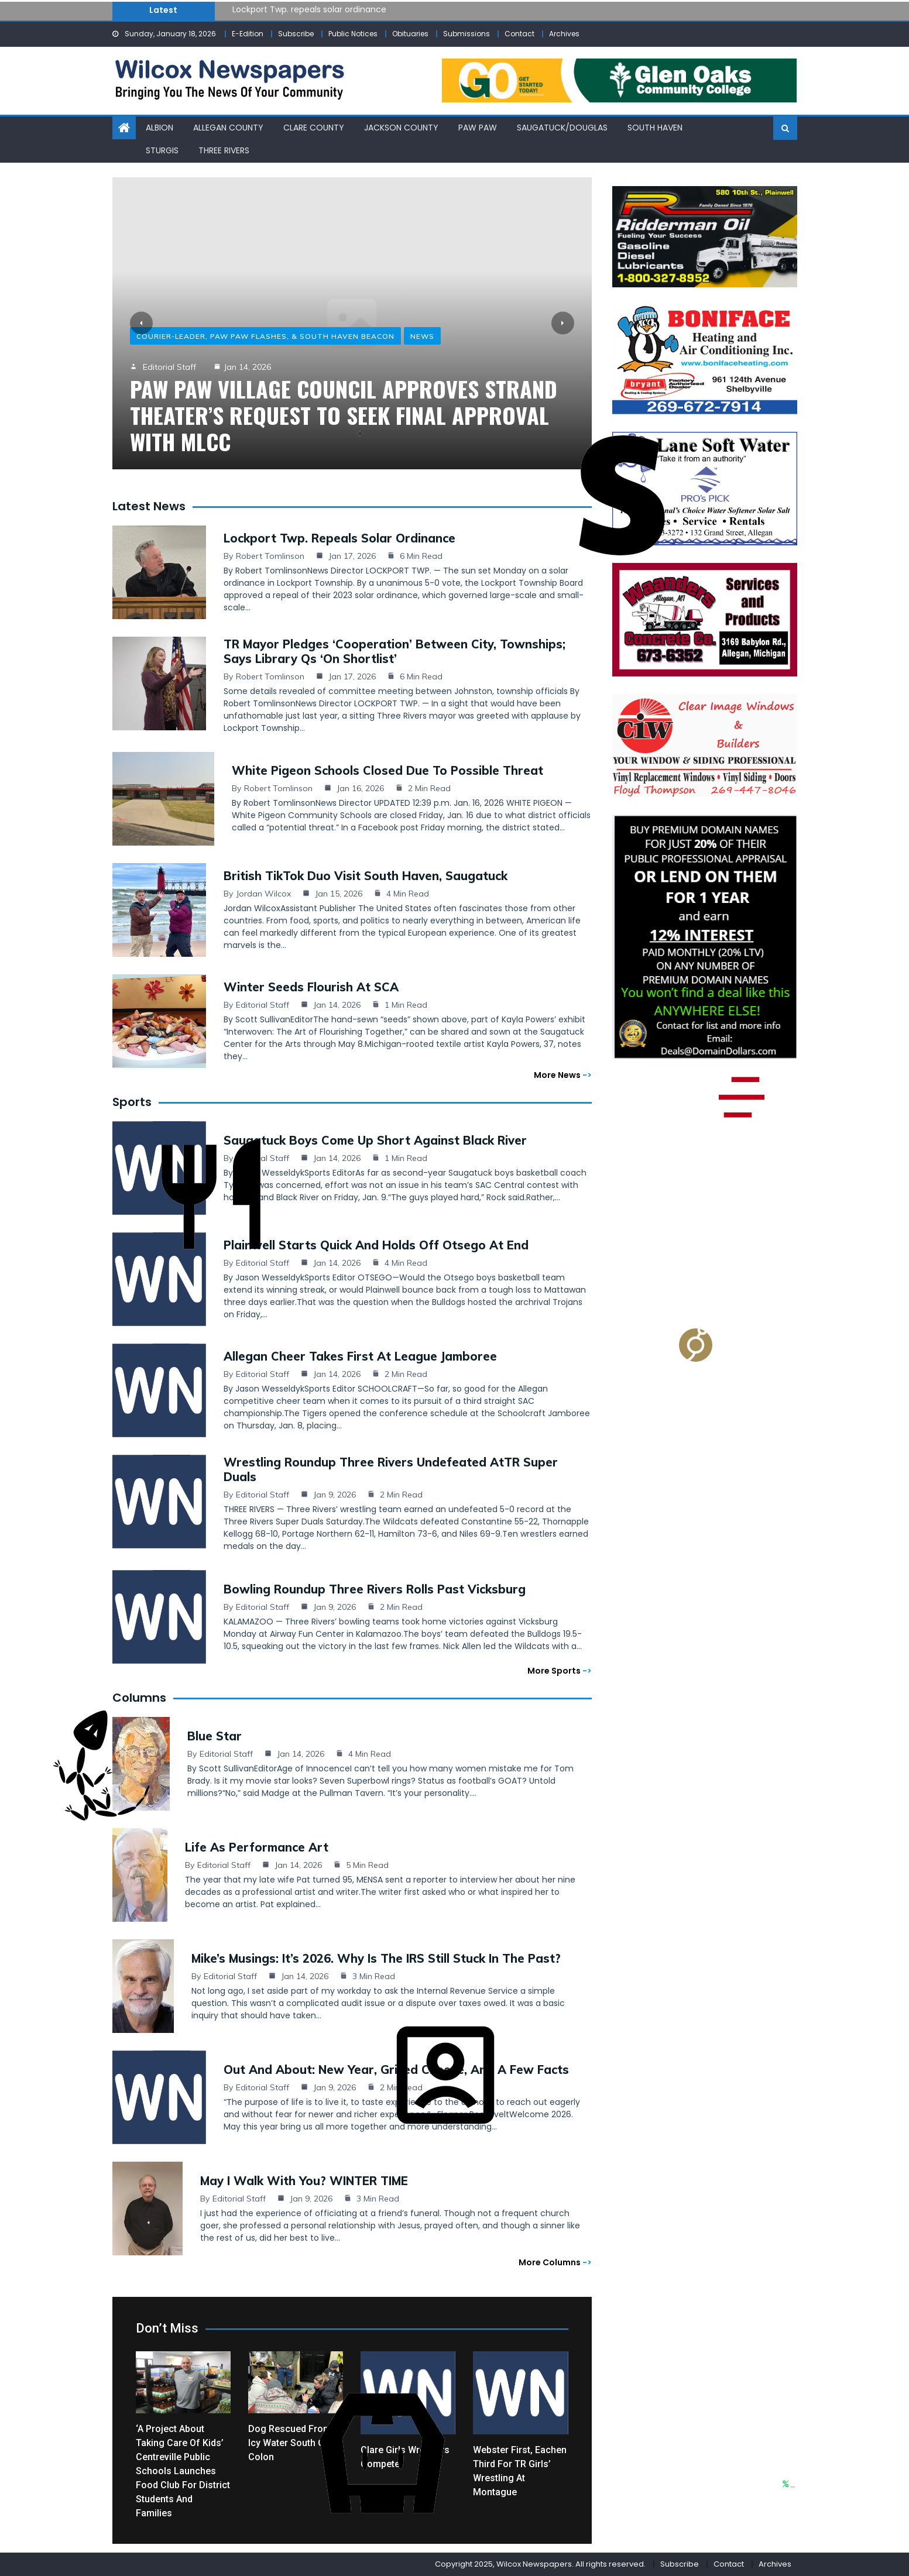  I want to click on view account profile, so click(445, 2075).